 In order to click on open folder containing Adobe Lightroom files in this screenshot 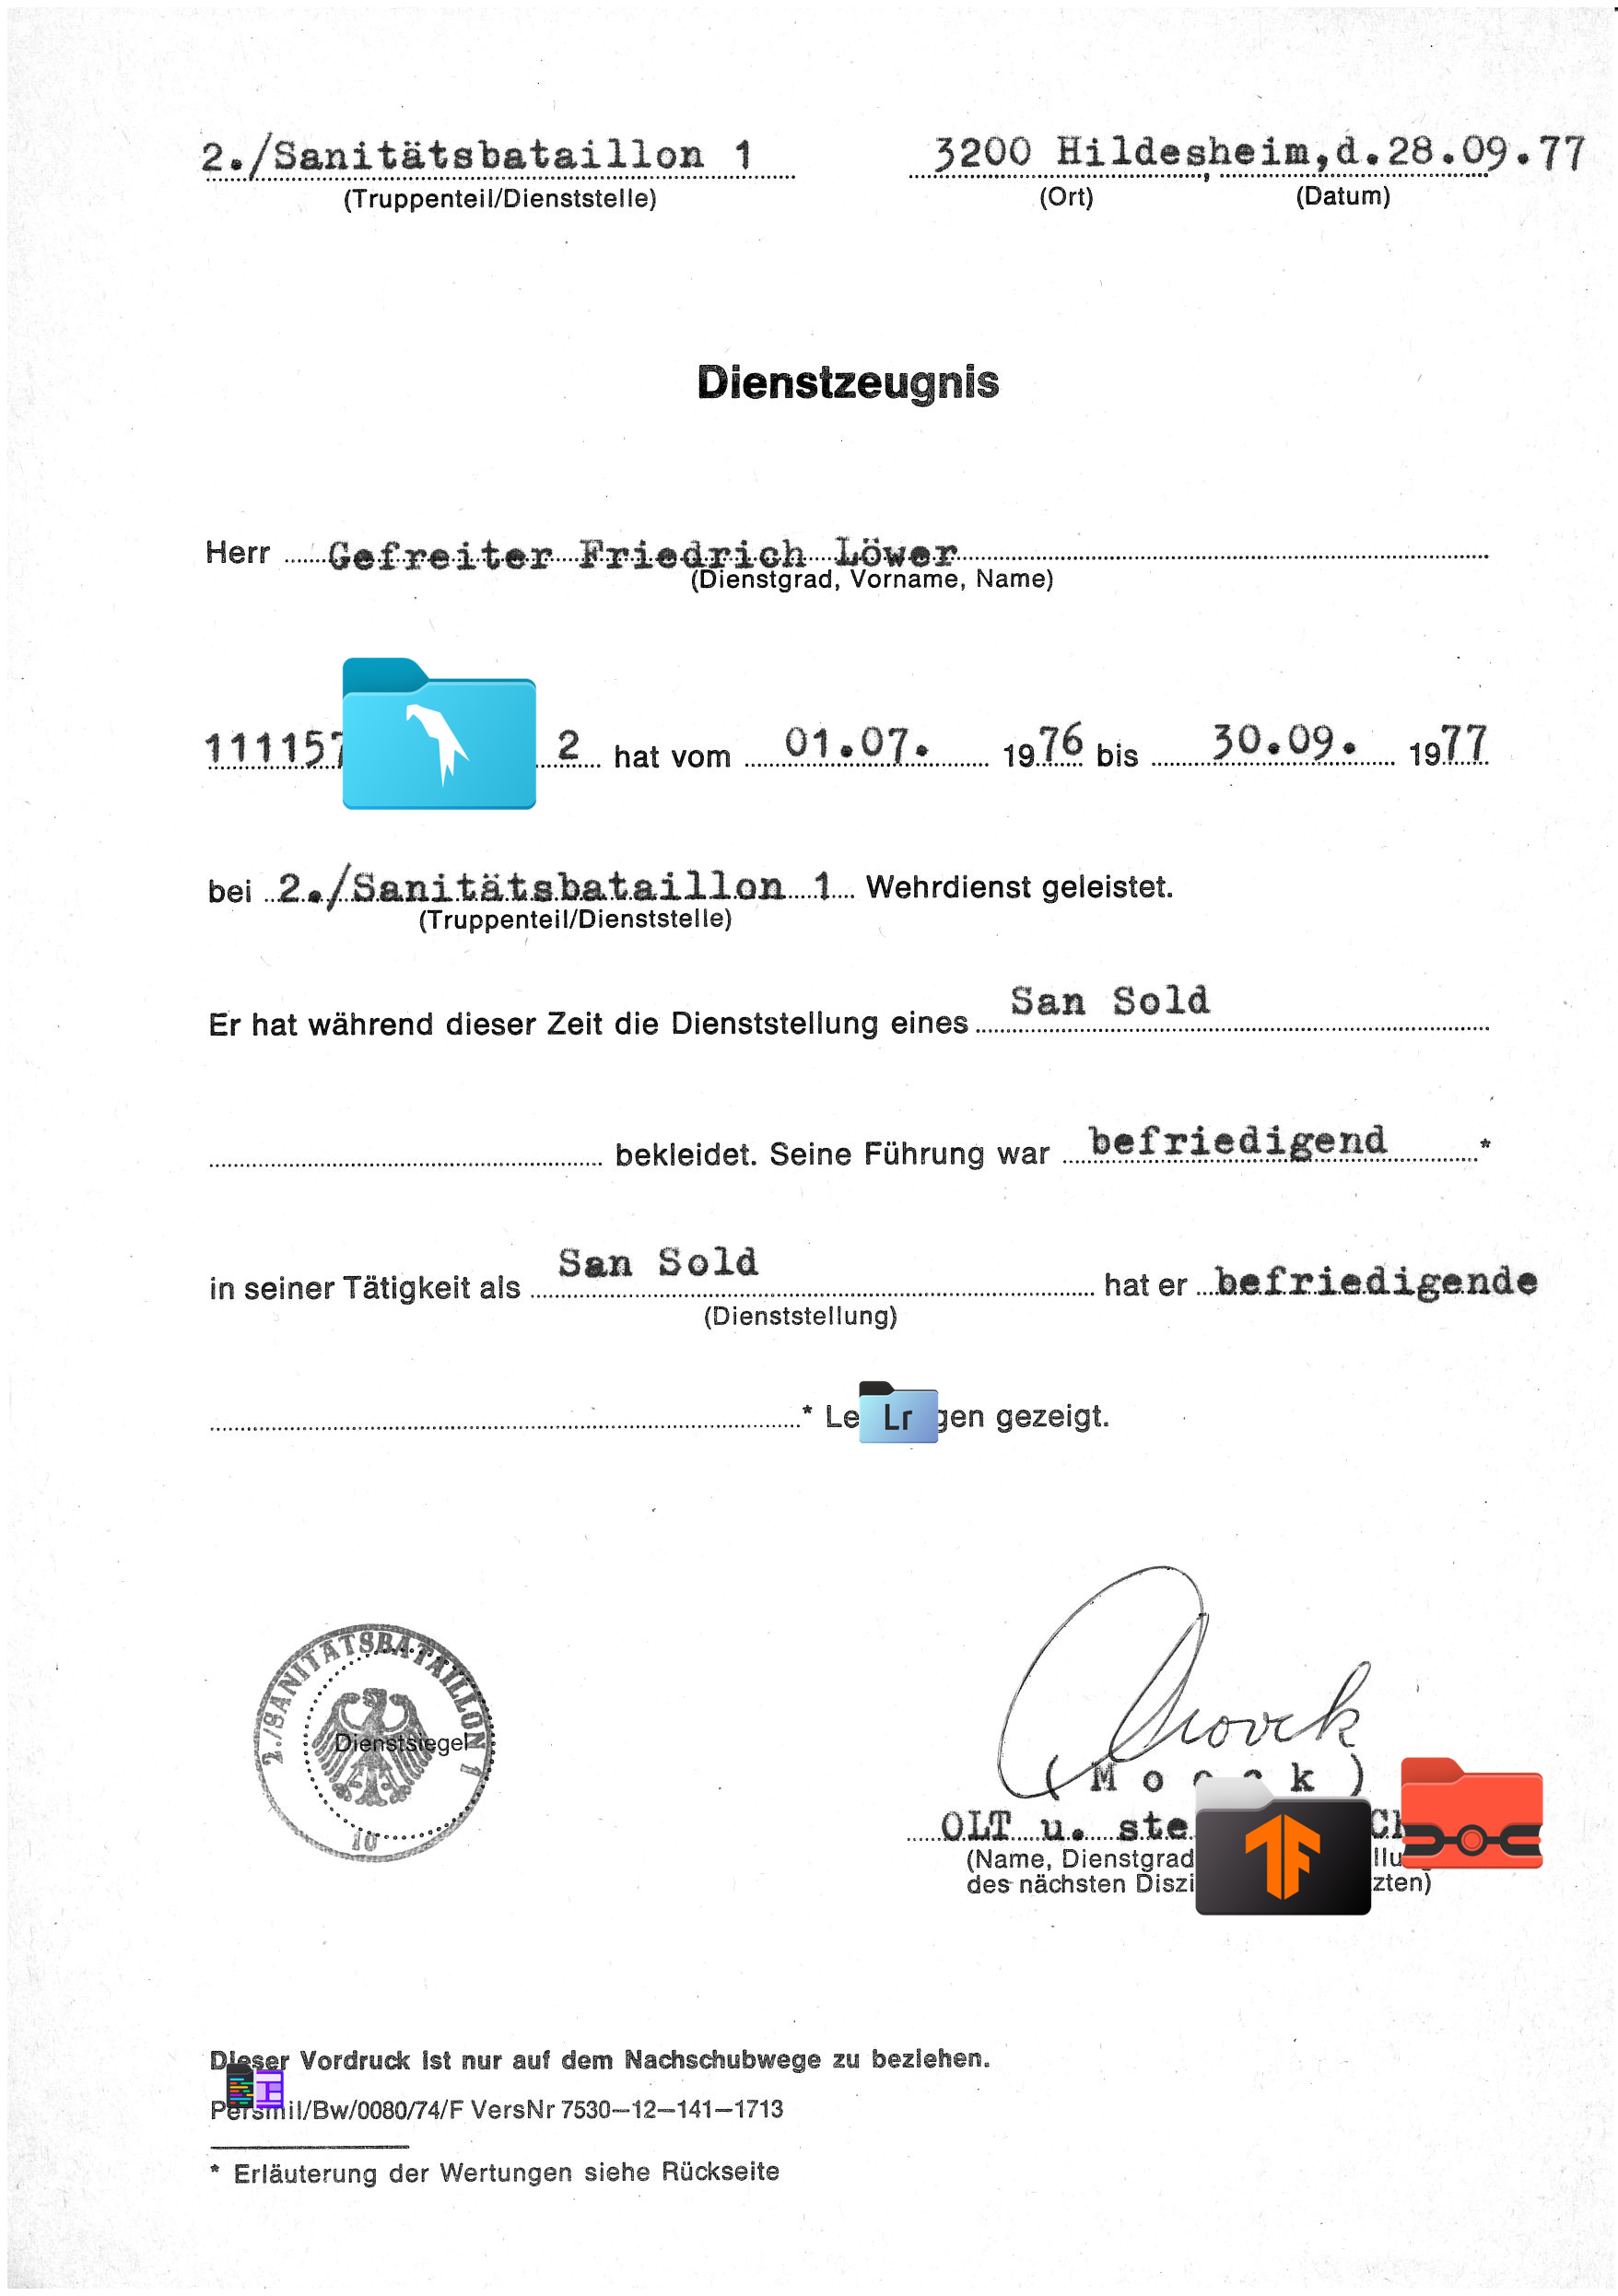, I will do `click(898, 1414)`.